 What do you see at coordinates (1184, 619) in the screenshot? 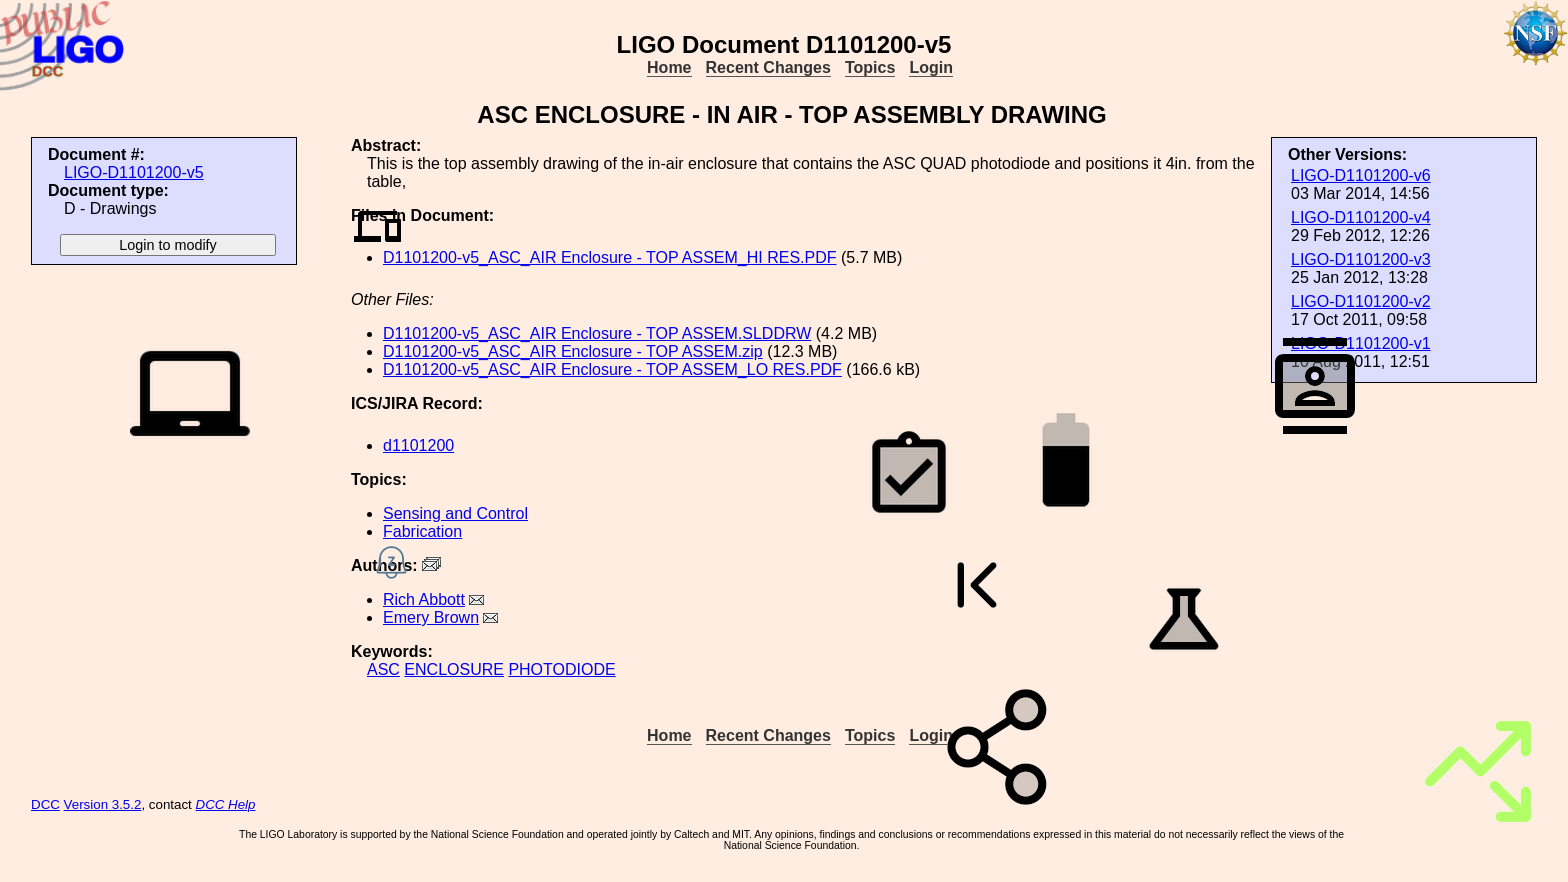
I see `access science or laboratory features` at bounding box center [1184, 619].